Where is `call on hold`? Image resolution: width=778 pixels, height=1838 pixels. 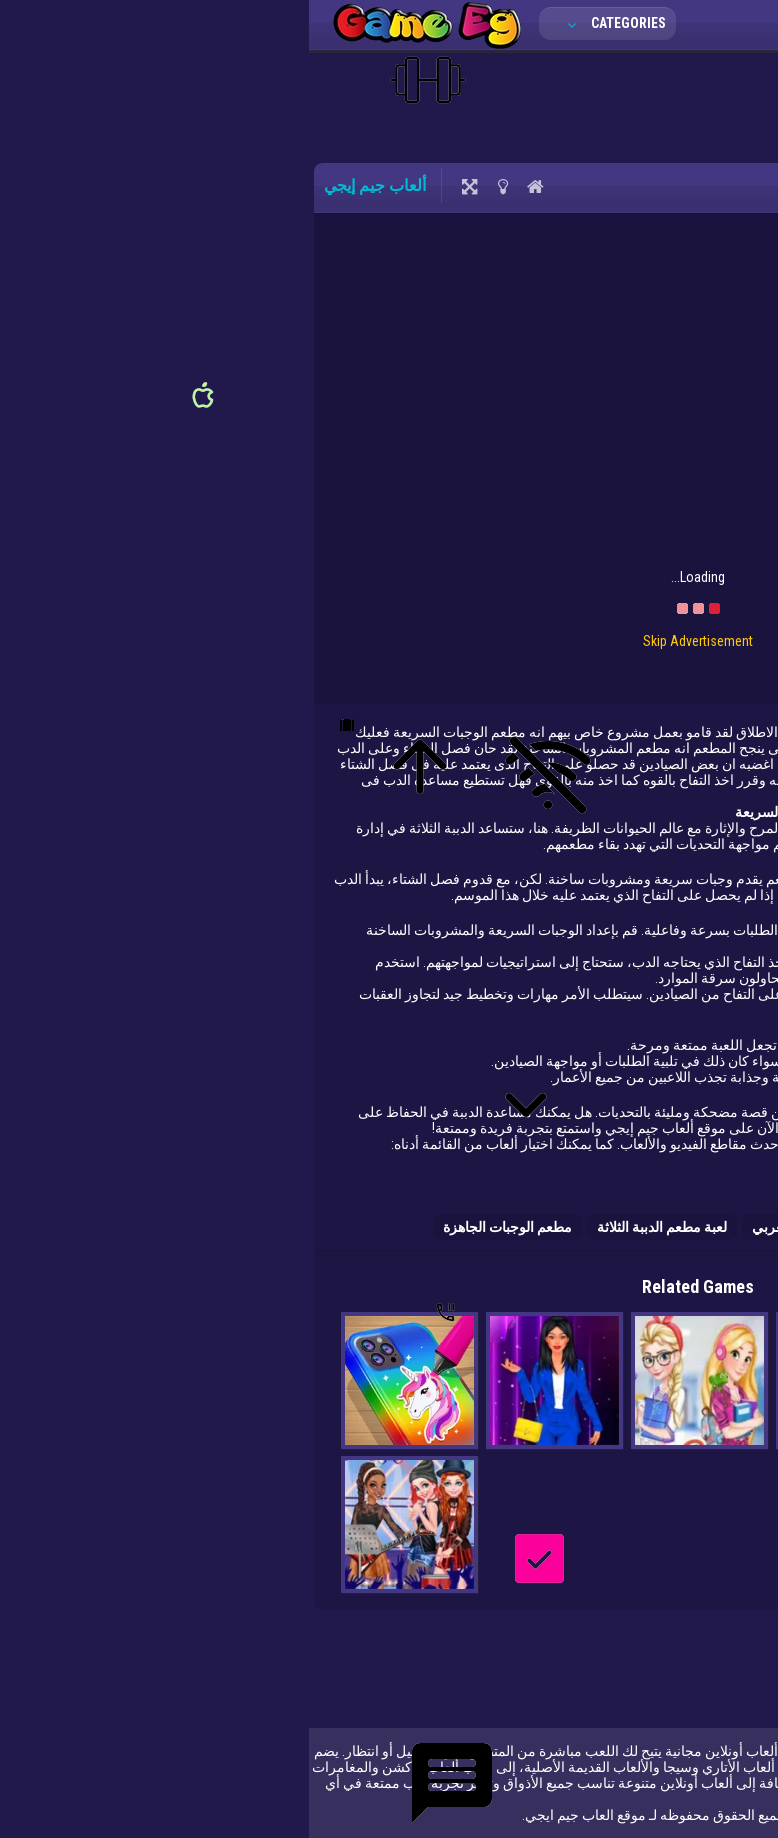
call on hold is located at coordinates (445, 1312).